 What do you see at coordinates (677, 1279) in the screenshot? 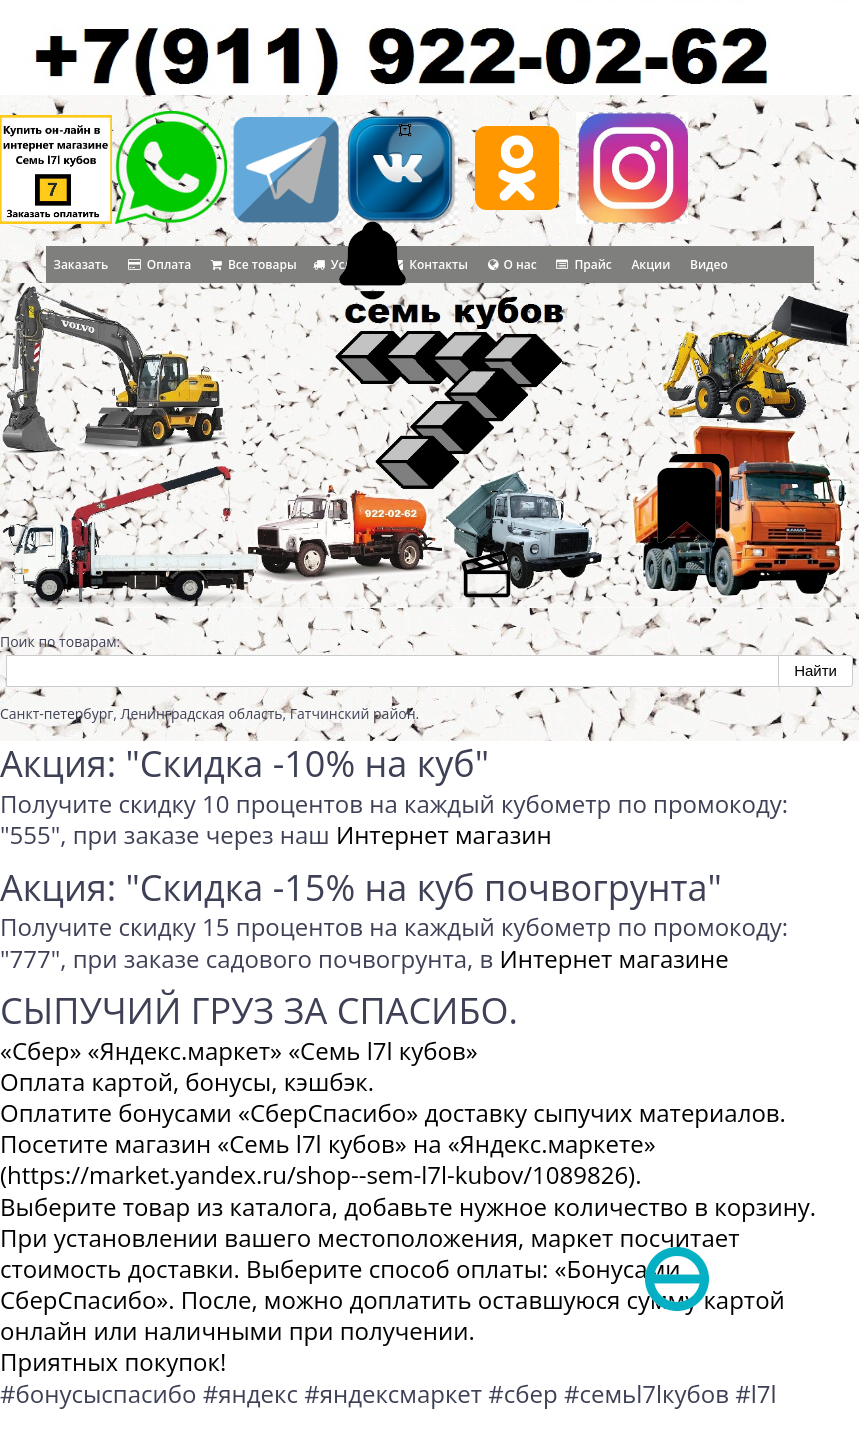
I see `select agender identity option` at bounding box center [677, 1279].